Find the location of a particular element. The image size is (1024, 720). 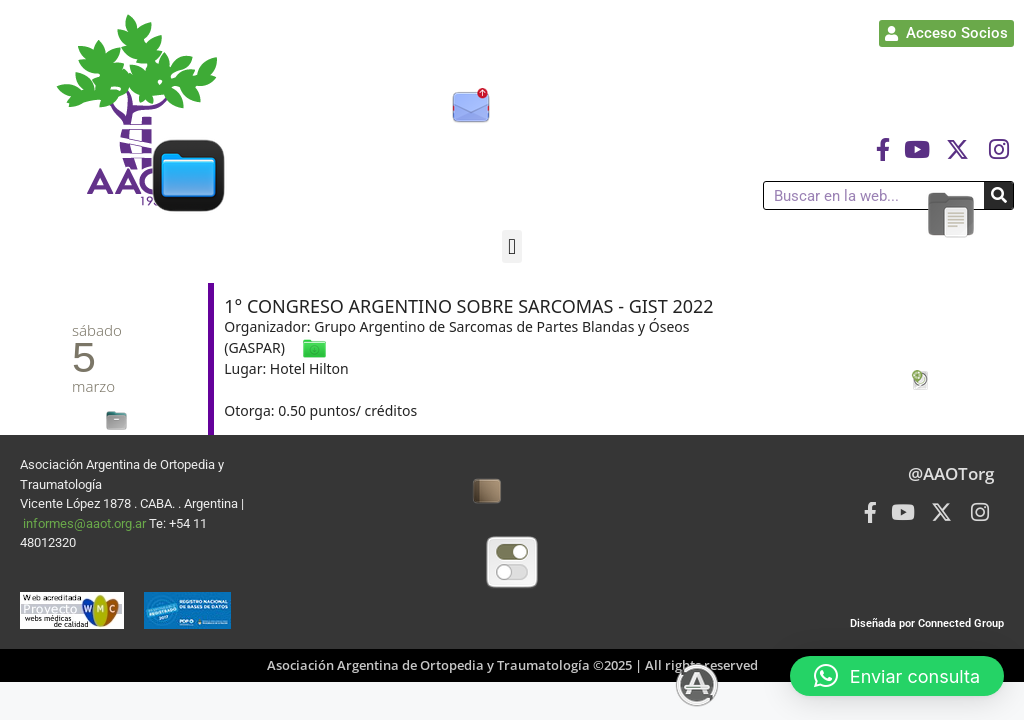

access desktop folder or files is located at coordinates (487, 490).